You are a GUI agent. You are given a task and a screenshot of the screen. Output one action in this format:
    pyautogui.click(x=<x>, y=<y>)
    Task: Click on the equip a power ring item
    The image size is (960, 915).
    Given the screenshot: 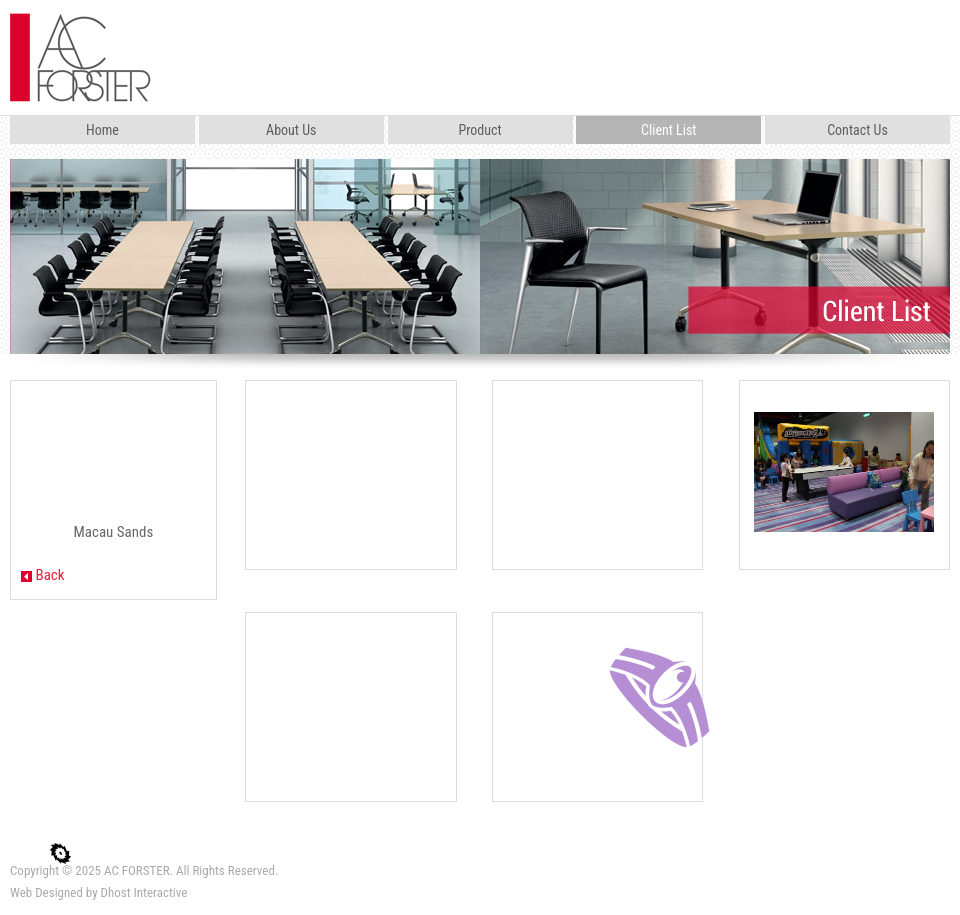 What is the action you would take?
    pyautogui.click(x=660, y=697)
    